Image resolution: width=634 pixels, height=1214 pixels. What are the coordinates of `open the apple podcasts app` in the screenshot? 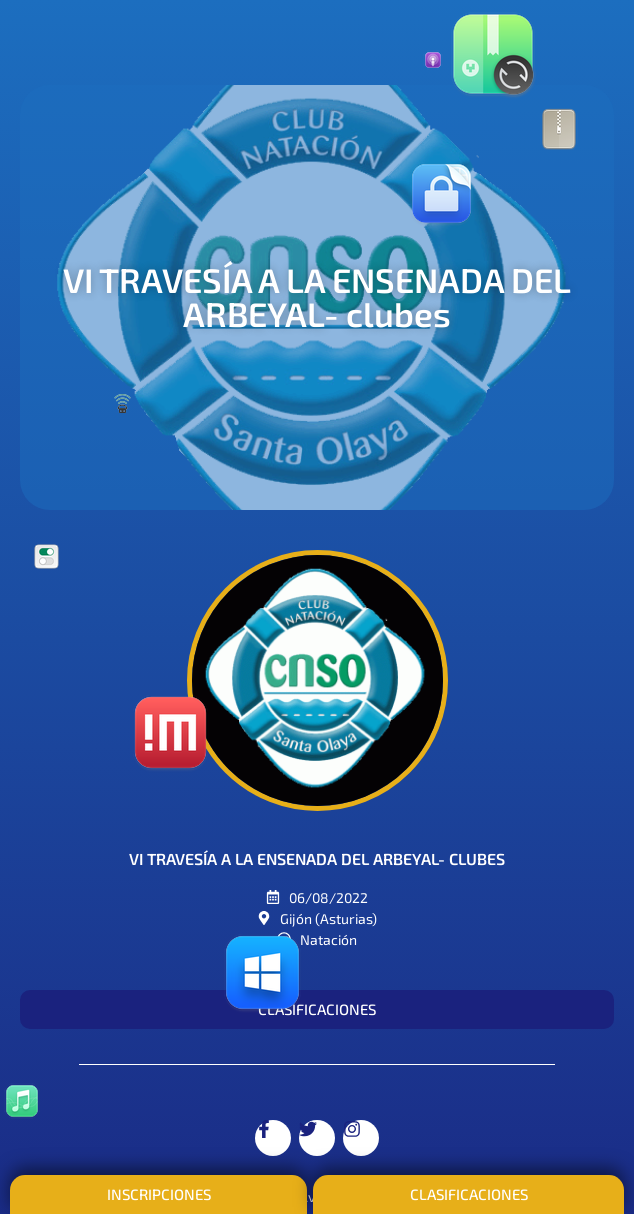 It's located at (433, 60).